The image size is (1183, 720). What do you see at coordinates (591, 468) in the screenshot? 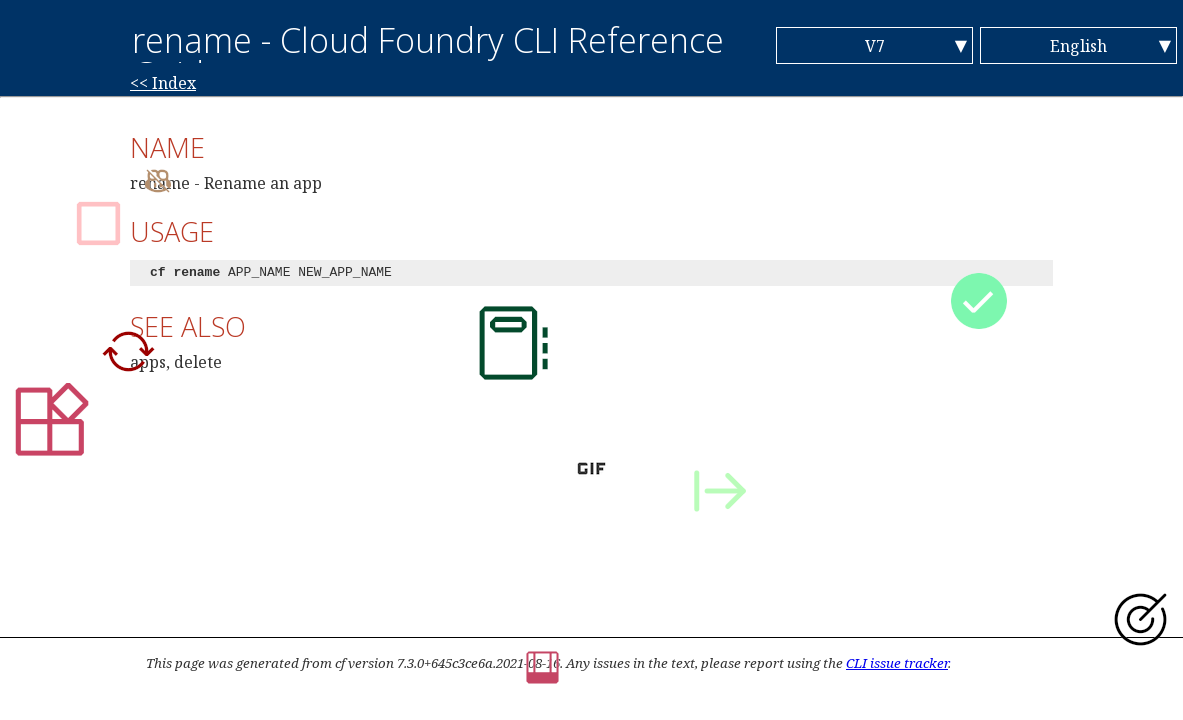
I see `insert a gif into your message` at bounding box center [591, 468].